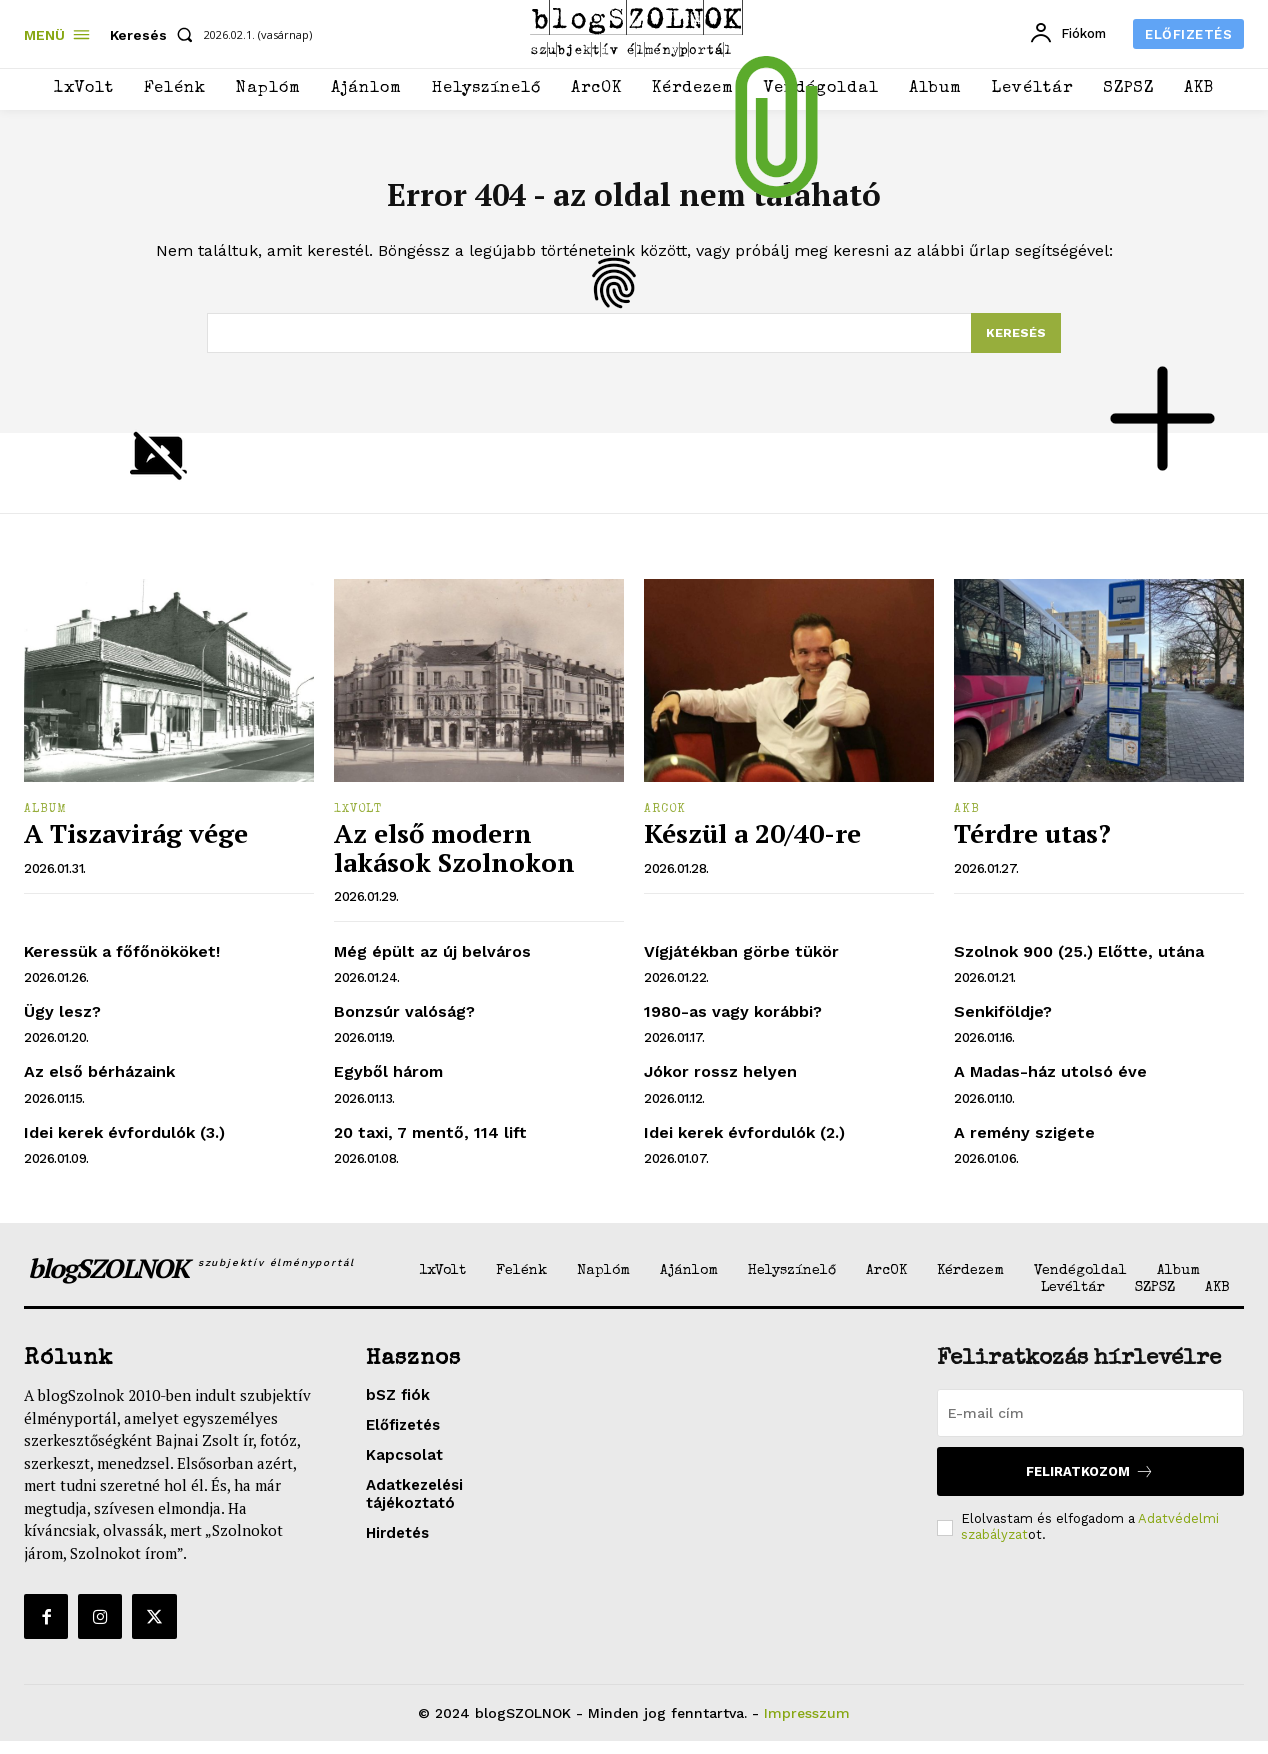 This screenshot has width=1268, height=1754. I want to click on stop sharing your screen, so click(158, 455).